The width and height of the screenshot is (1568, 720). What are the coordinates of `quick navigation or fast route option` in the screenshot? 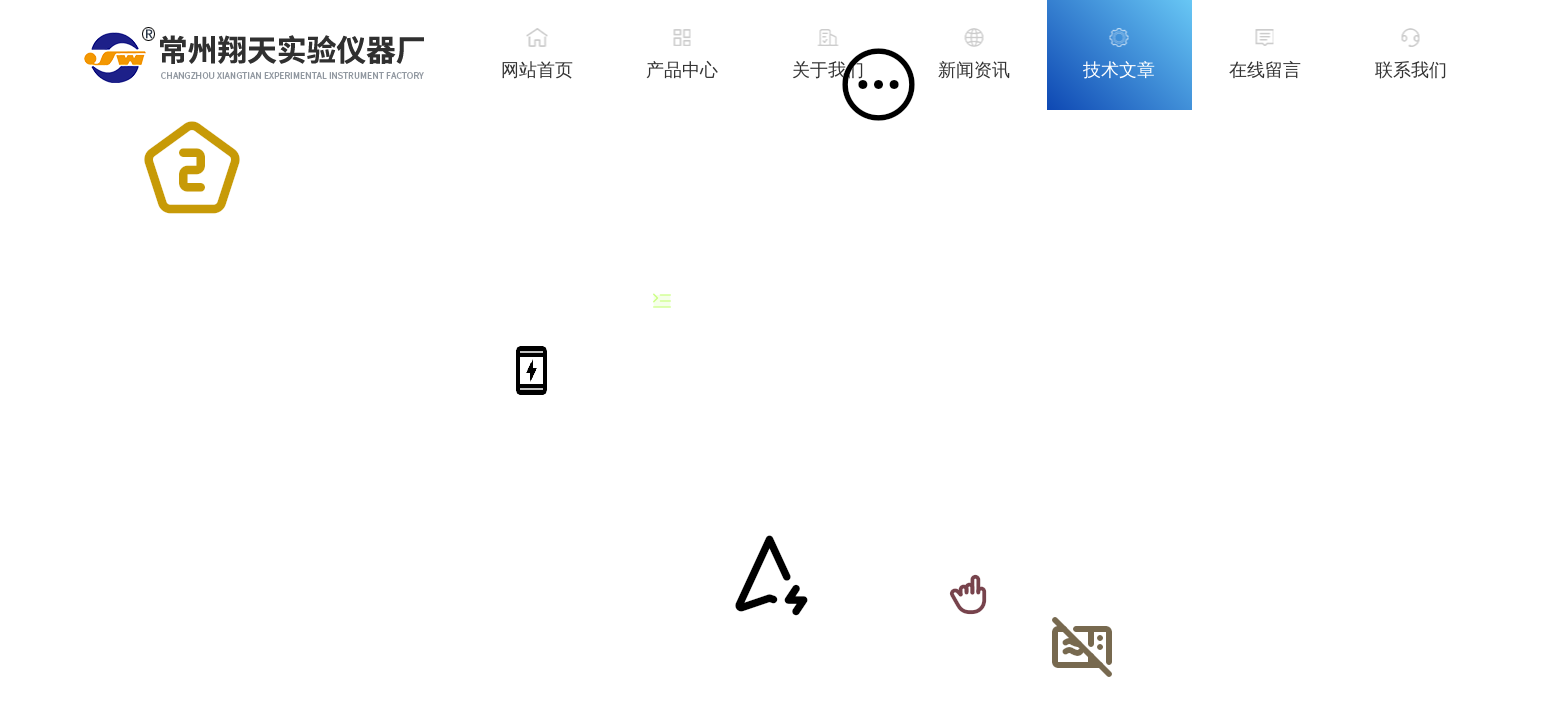 It's located at (769, 573).